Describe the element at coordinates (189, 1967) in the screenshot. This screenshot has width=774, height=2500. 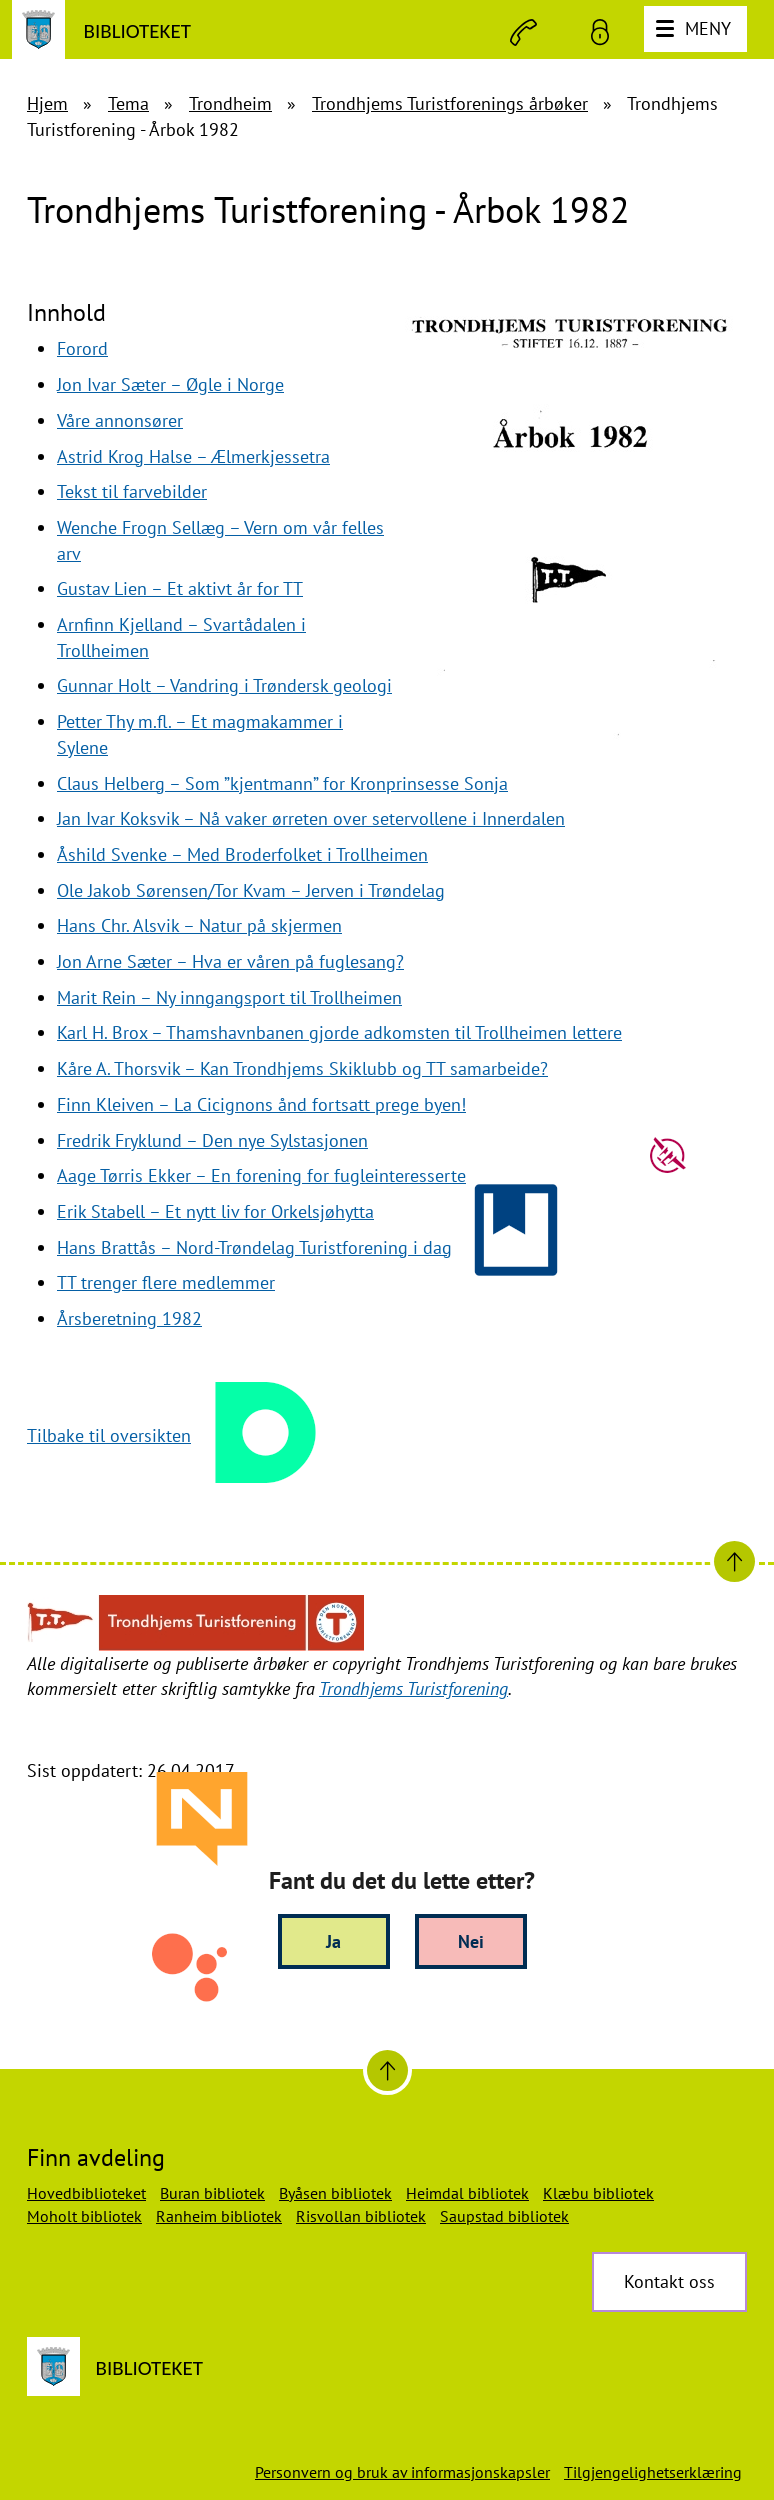
I see `open google assistant` at that location.